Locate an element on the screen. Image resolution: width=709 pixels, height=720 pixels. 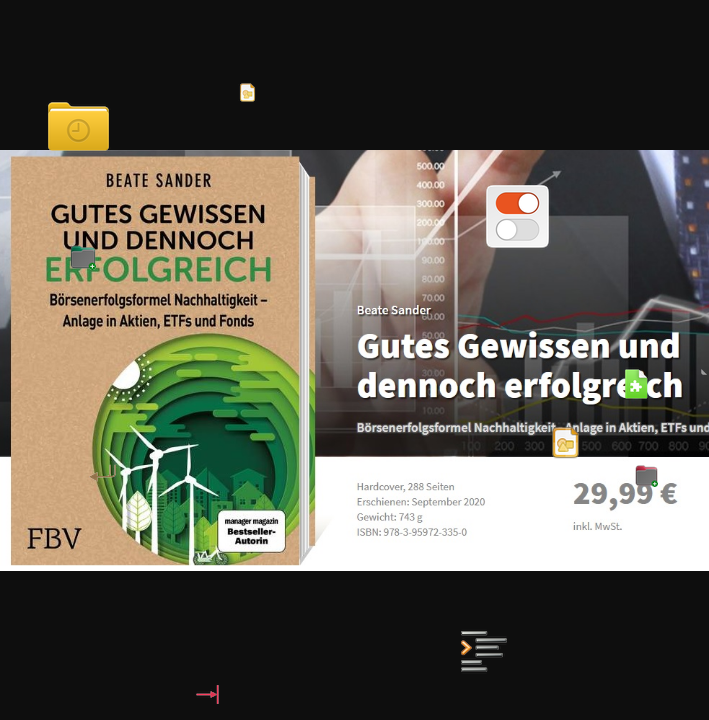
reply to all recipients of an email is located at coordinates (102, 473).